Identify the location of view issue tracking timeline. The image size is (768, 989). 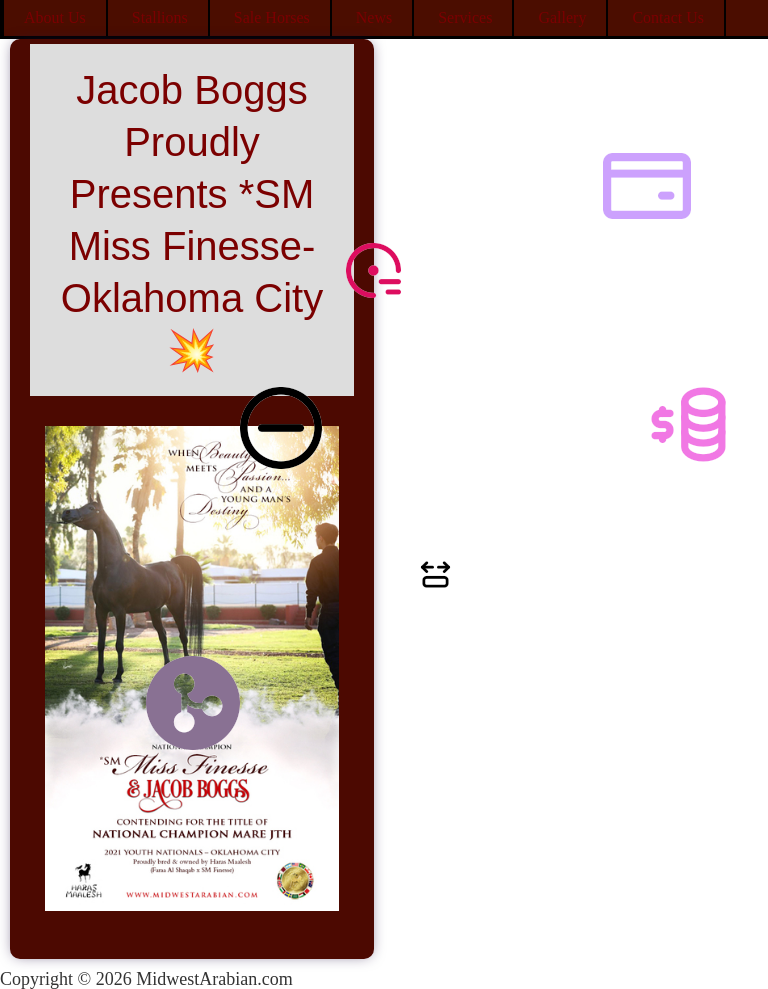
(373, 270).